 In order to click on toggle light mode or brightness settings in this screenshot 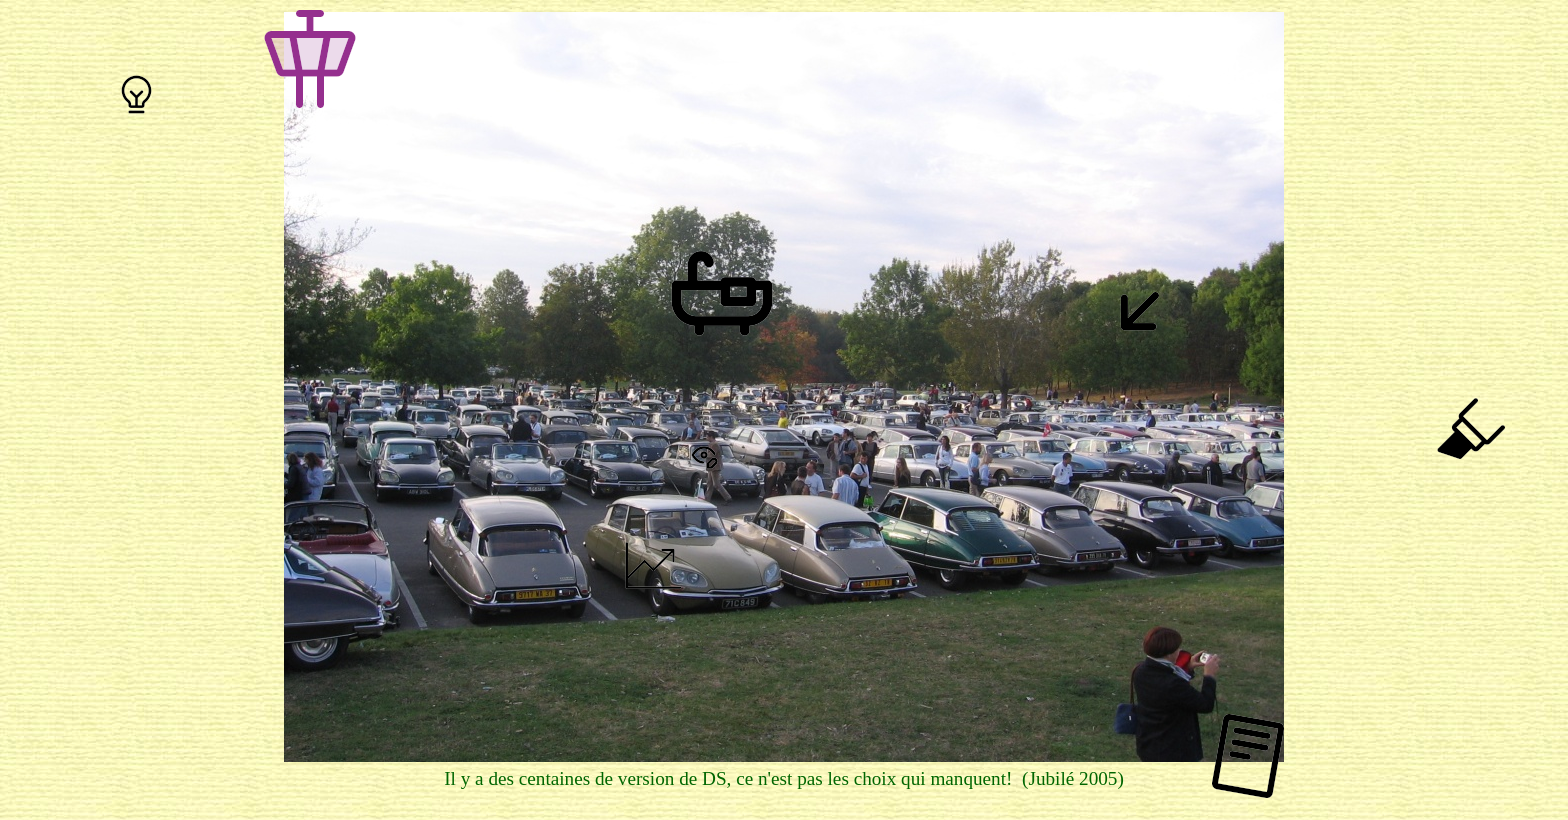, I will do `click(136, 94)`.